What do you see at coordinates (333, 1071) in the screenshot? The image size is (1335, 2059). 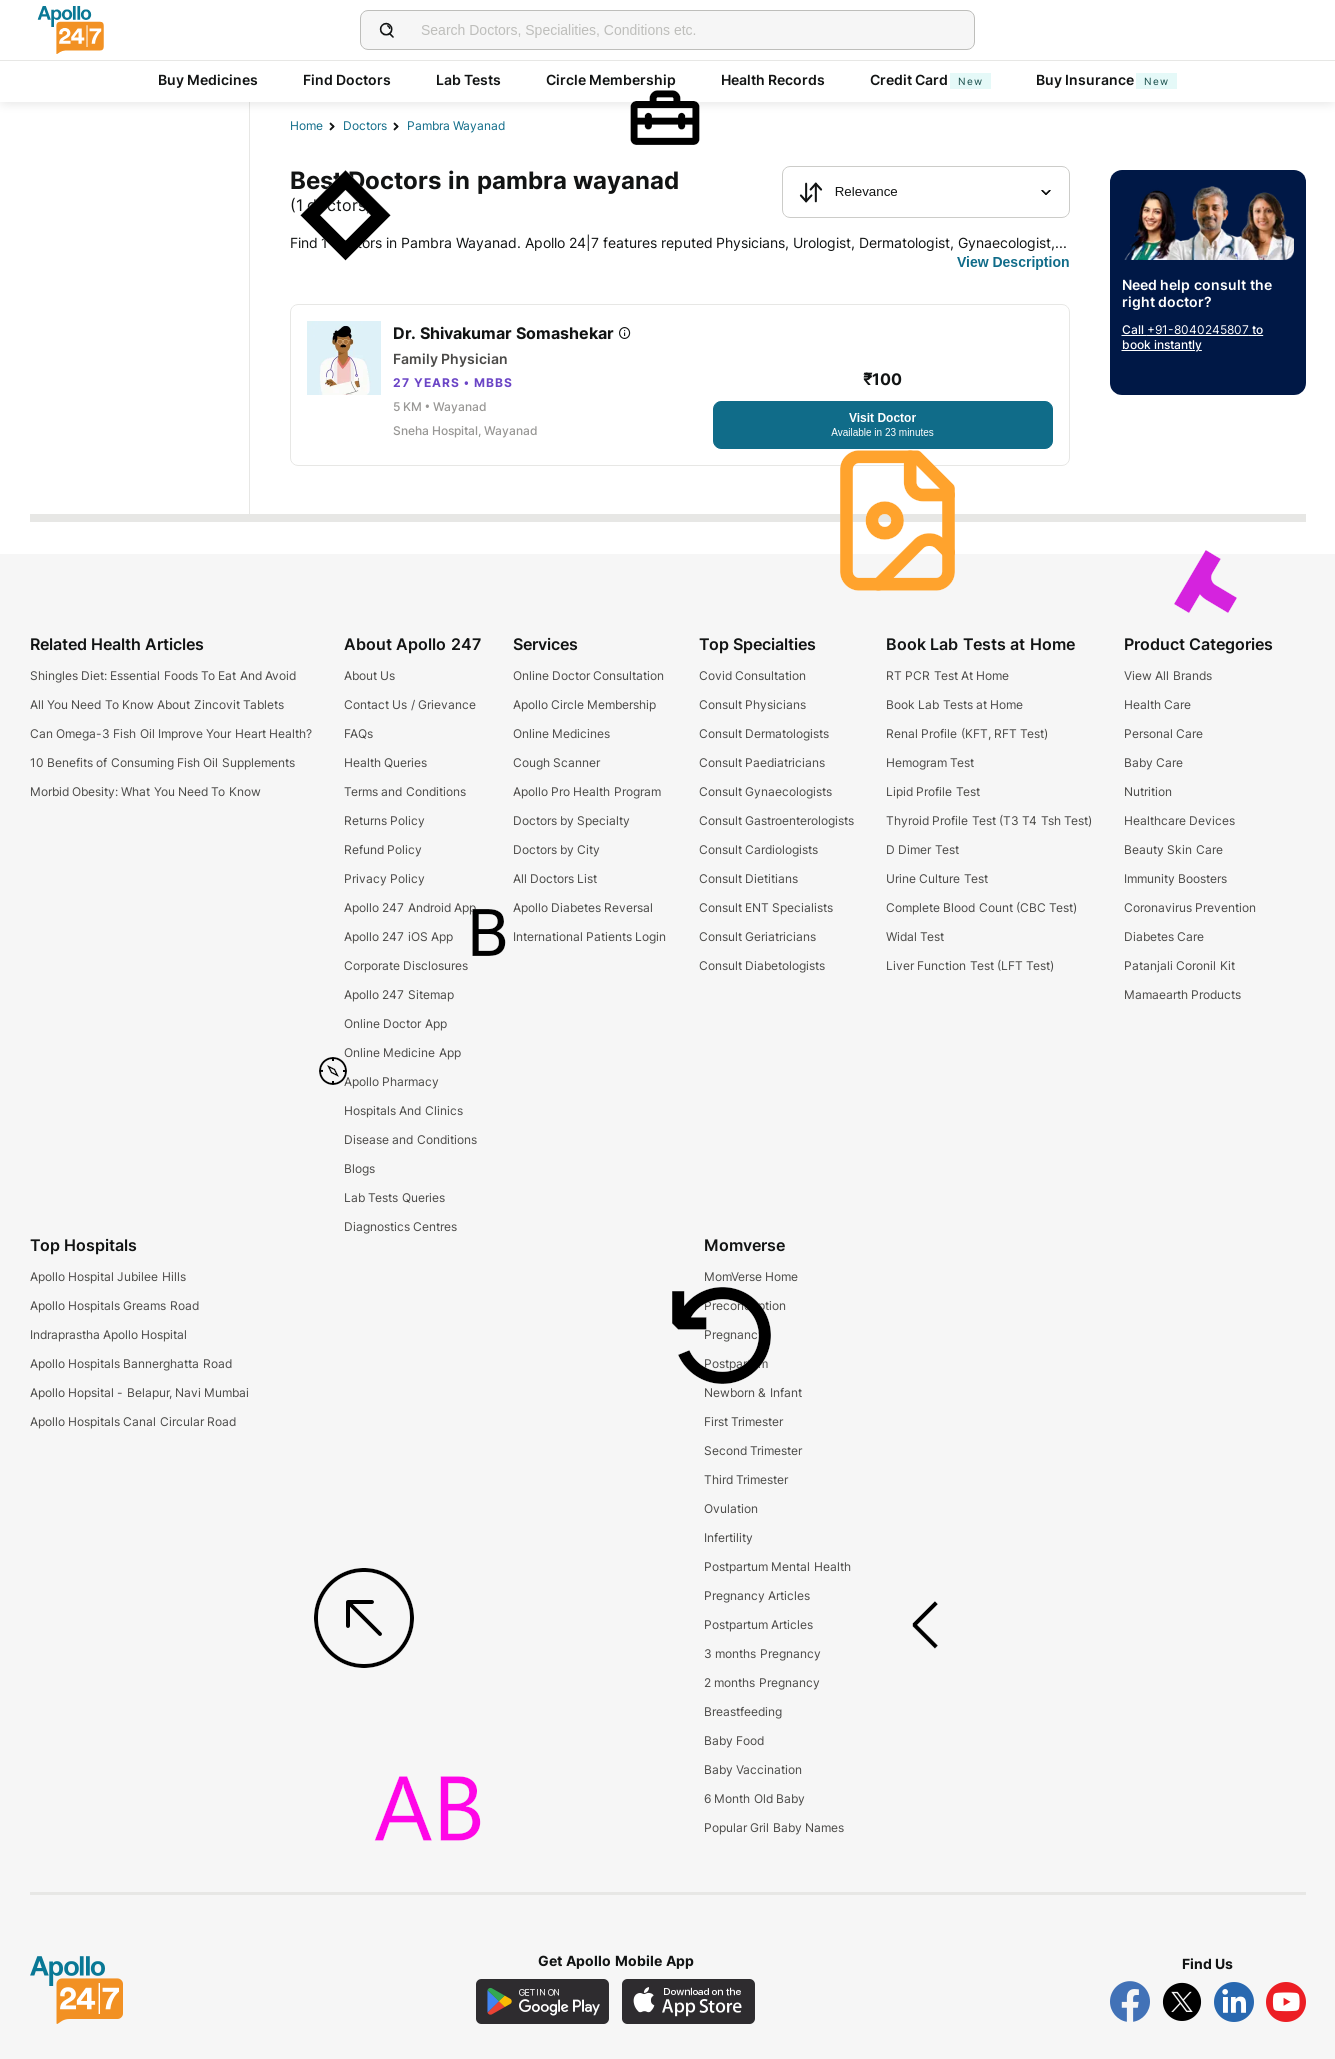 I see `navigate to explore or discover features` at bounding box center [333, 1071].